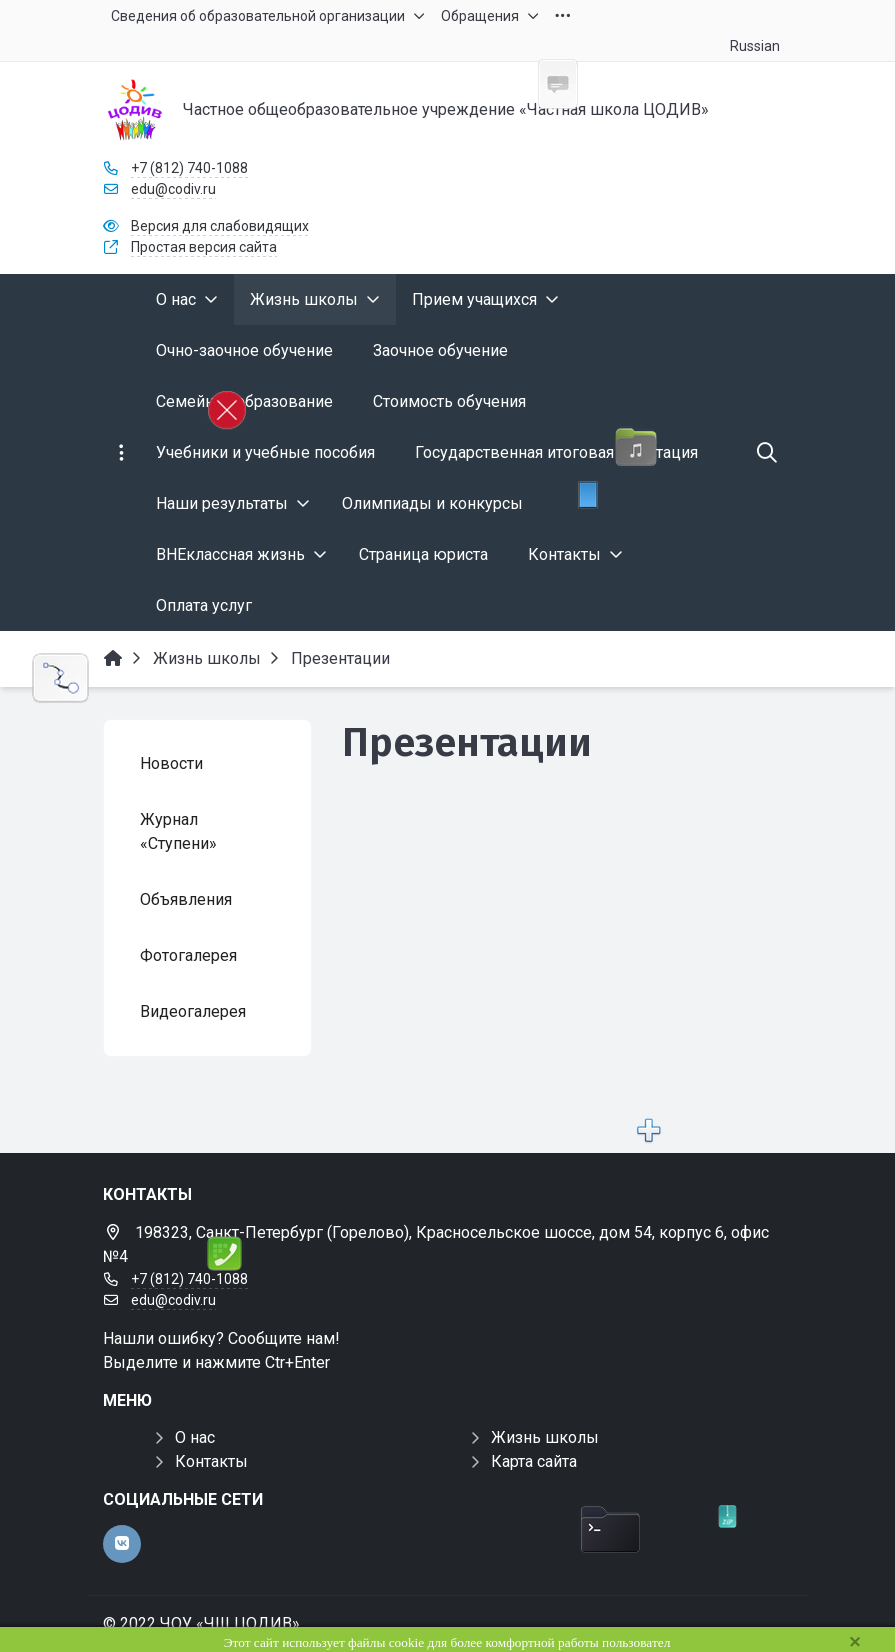 The height and width of the screenshot is (1652, 895). Describe the element at coordinates (610, 1531) in the screenshot. I see `open terminal or command line scripts folder` at that location.